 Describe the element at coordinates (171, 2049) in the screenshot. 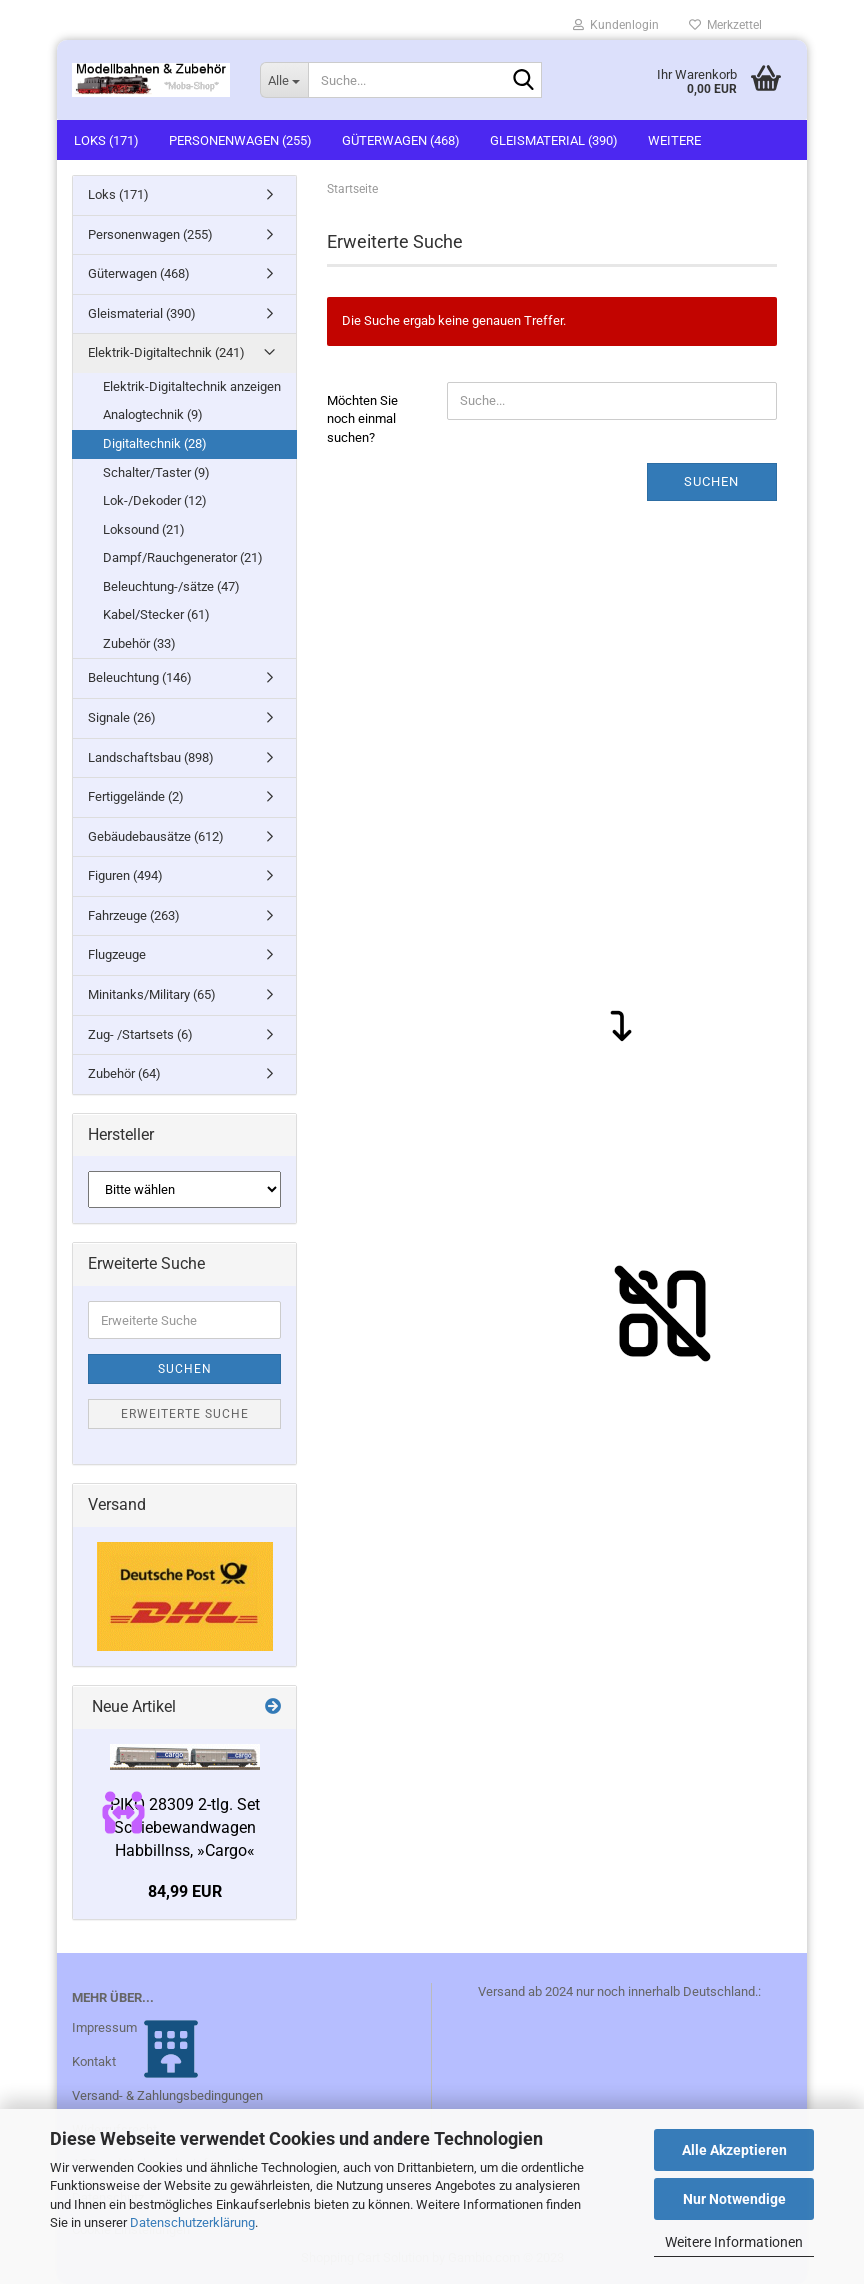

I see `find nearby hotels or accommodations` at that location.